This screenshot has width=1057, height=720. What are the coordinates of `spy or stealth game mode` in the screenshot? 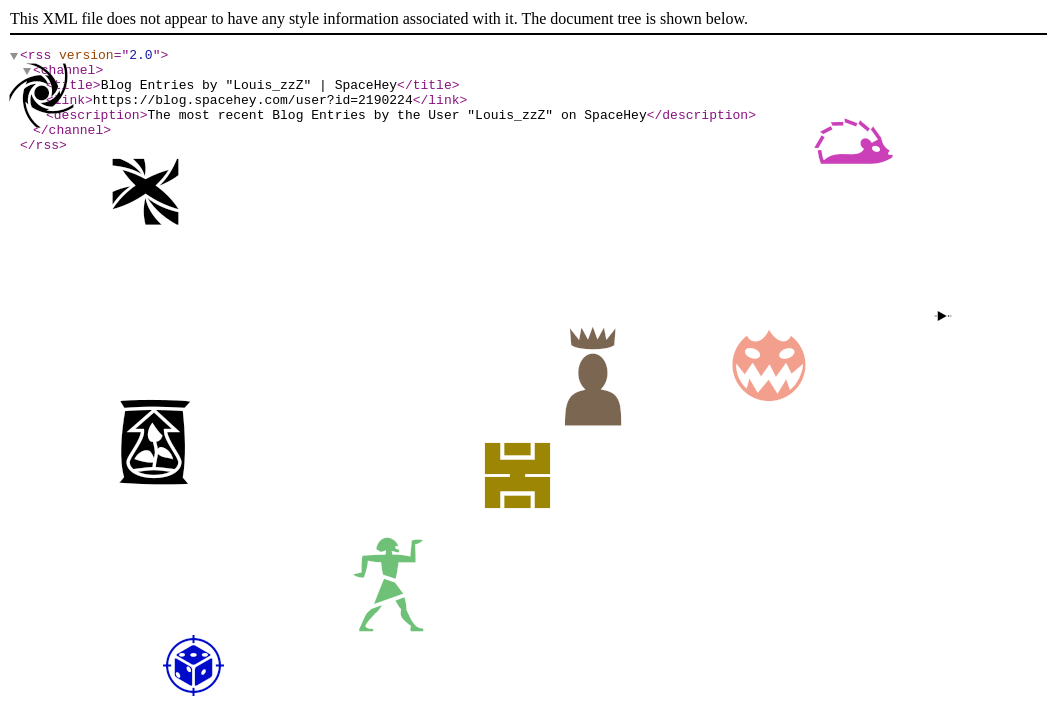 It's located at (41, 95).